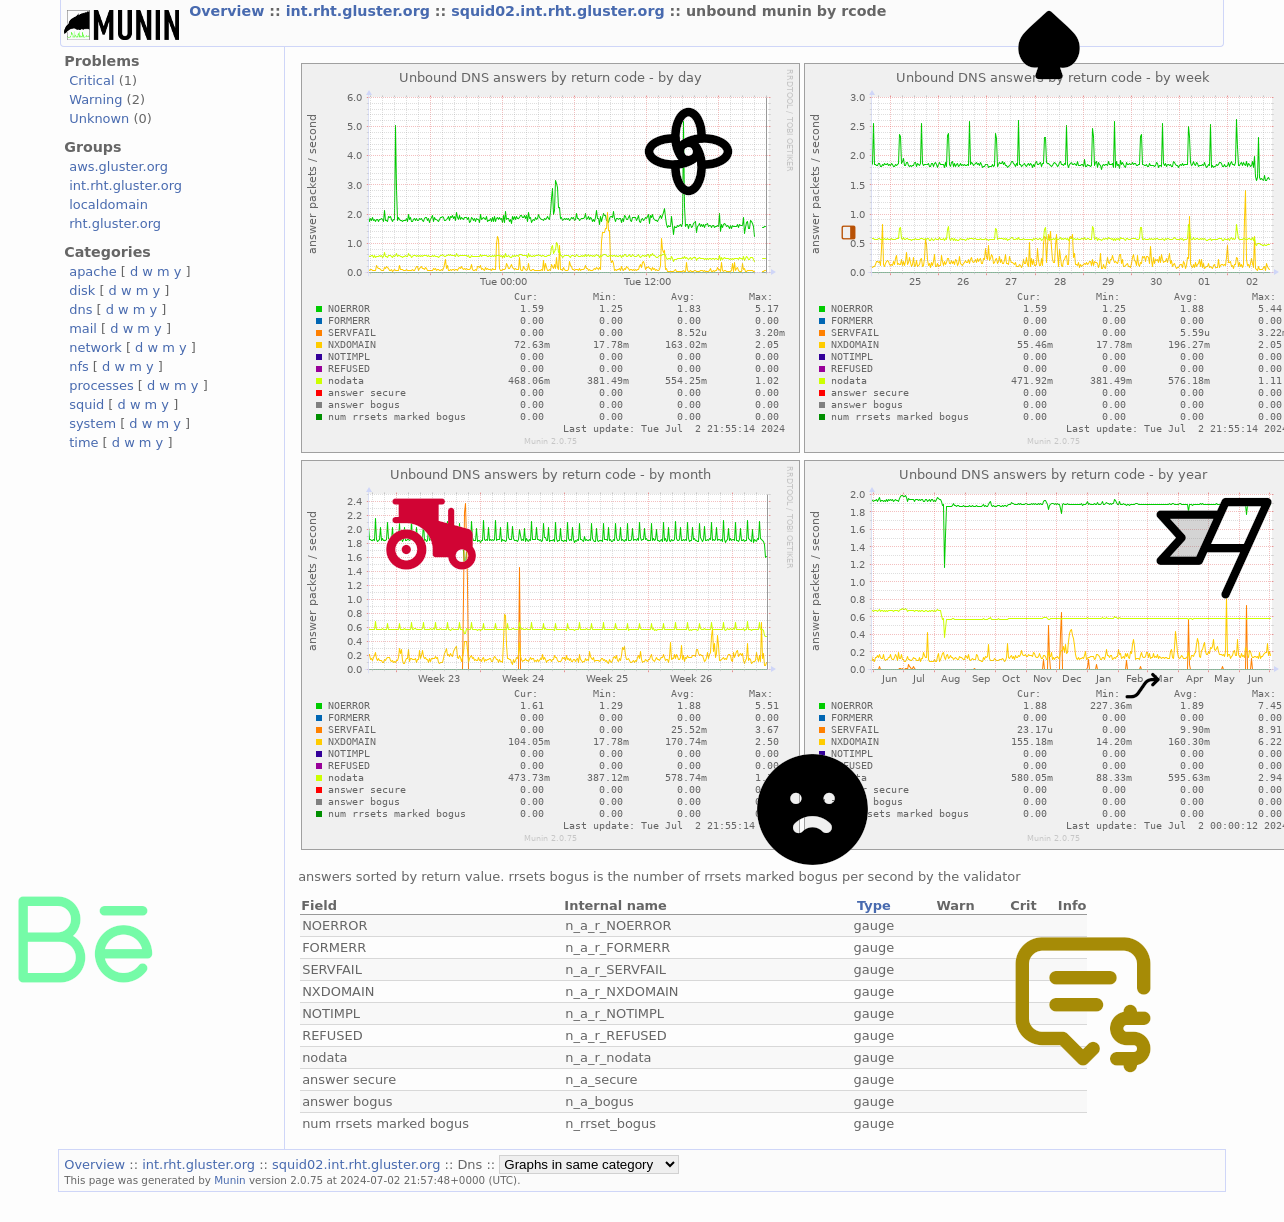 The height and width of the screenshot is (1222, 1284). What do you see at coordinates (429, 532) in the screenshot?
I see `access farming or agriculture features` at bounding box center [429, 532].